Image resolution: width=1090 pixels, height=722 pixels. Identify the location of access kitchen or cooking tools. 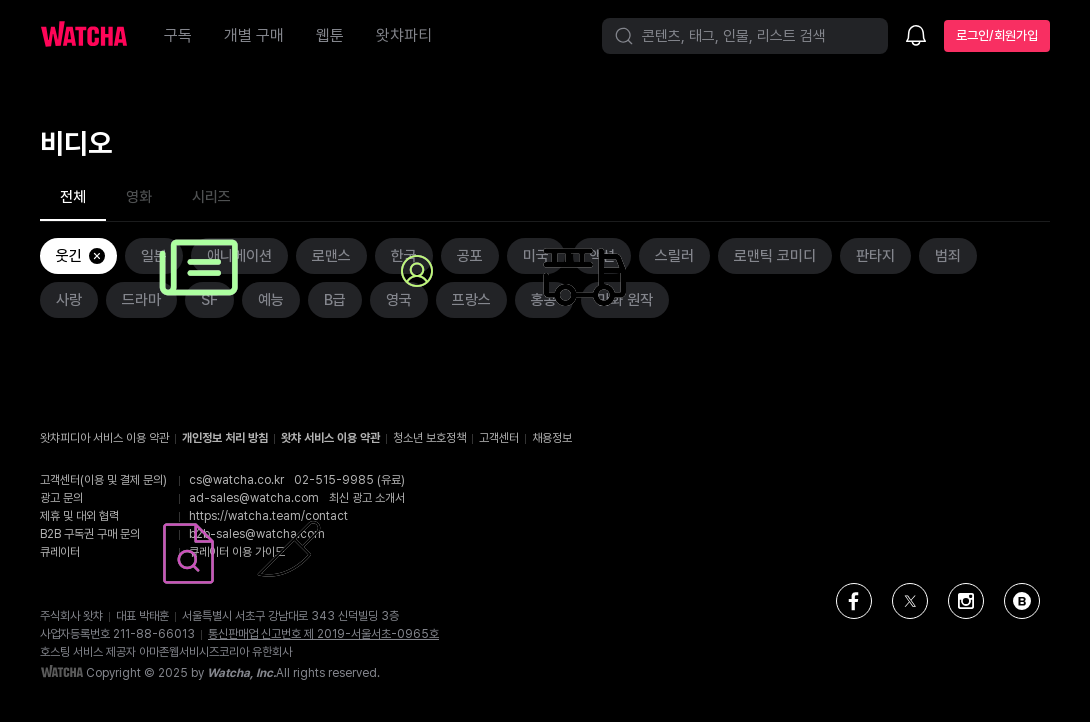
(289, 550).